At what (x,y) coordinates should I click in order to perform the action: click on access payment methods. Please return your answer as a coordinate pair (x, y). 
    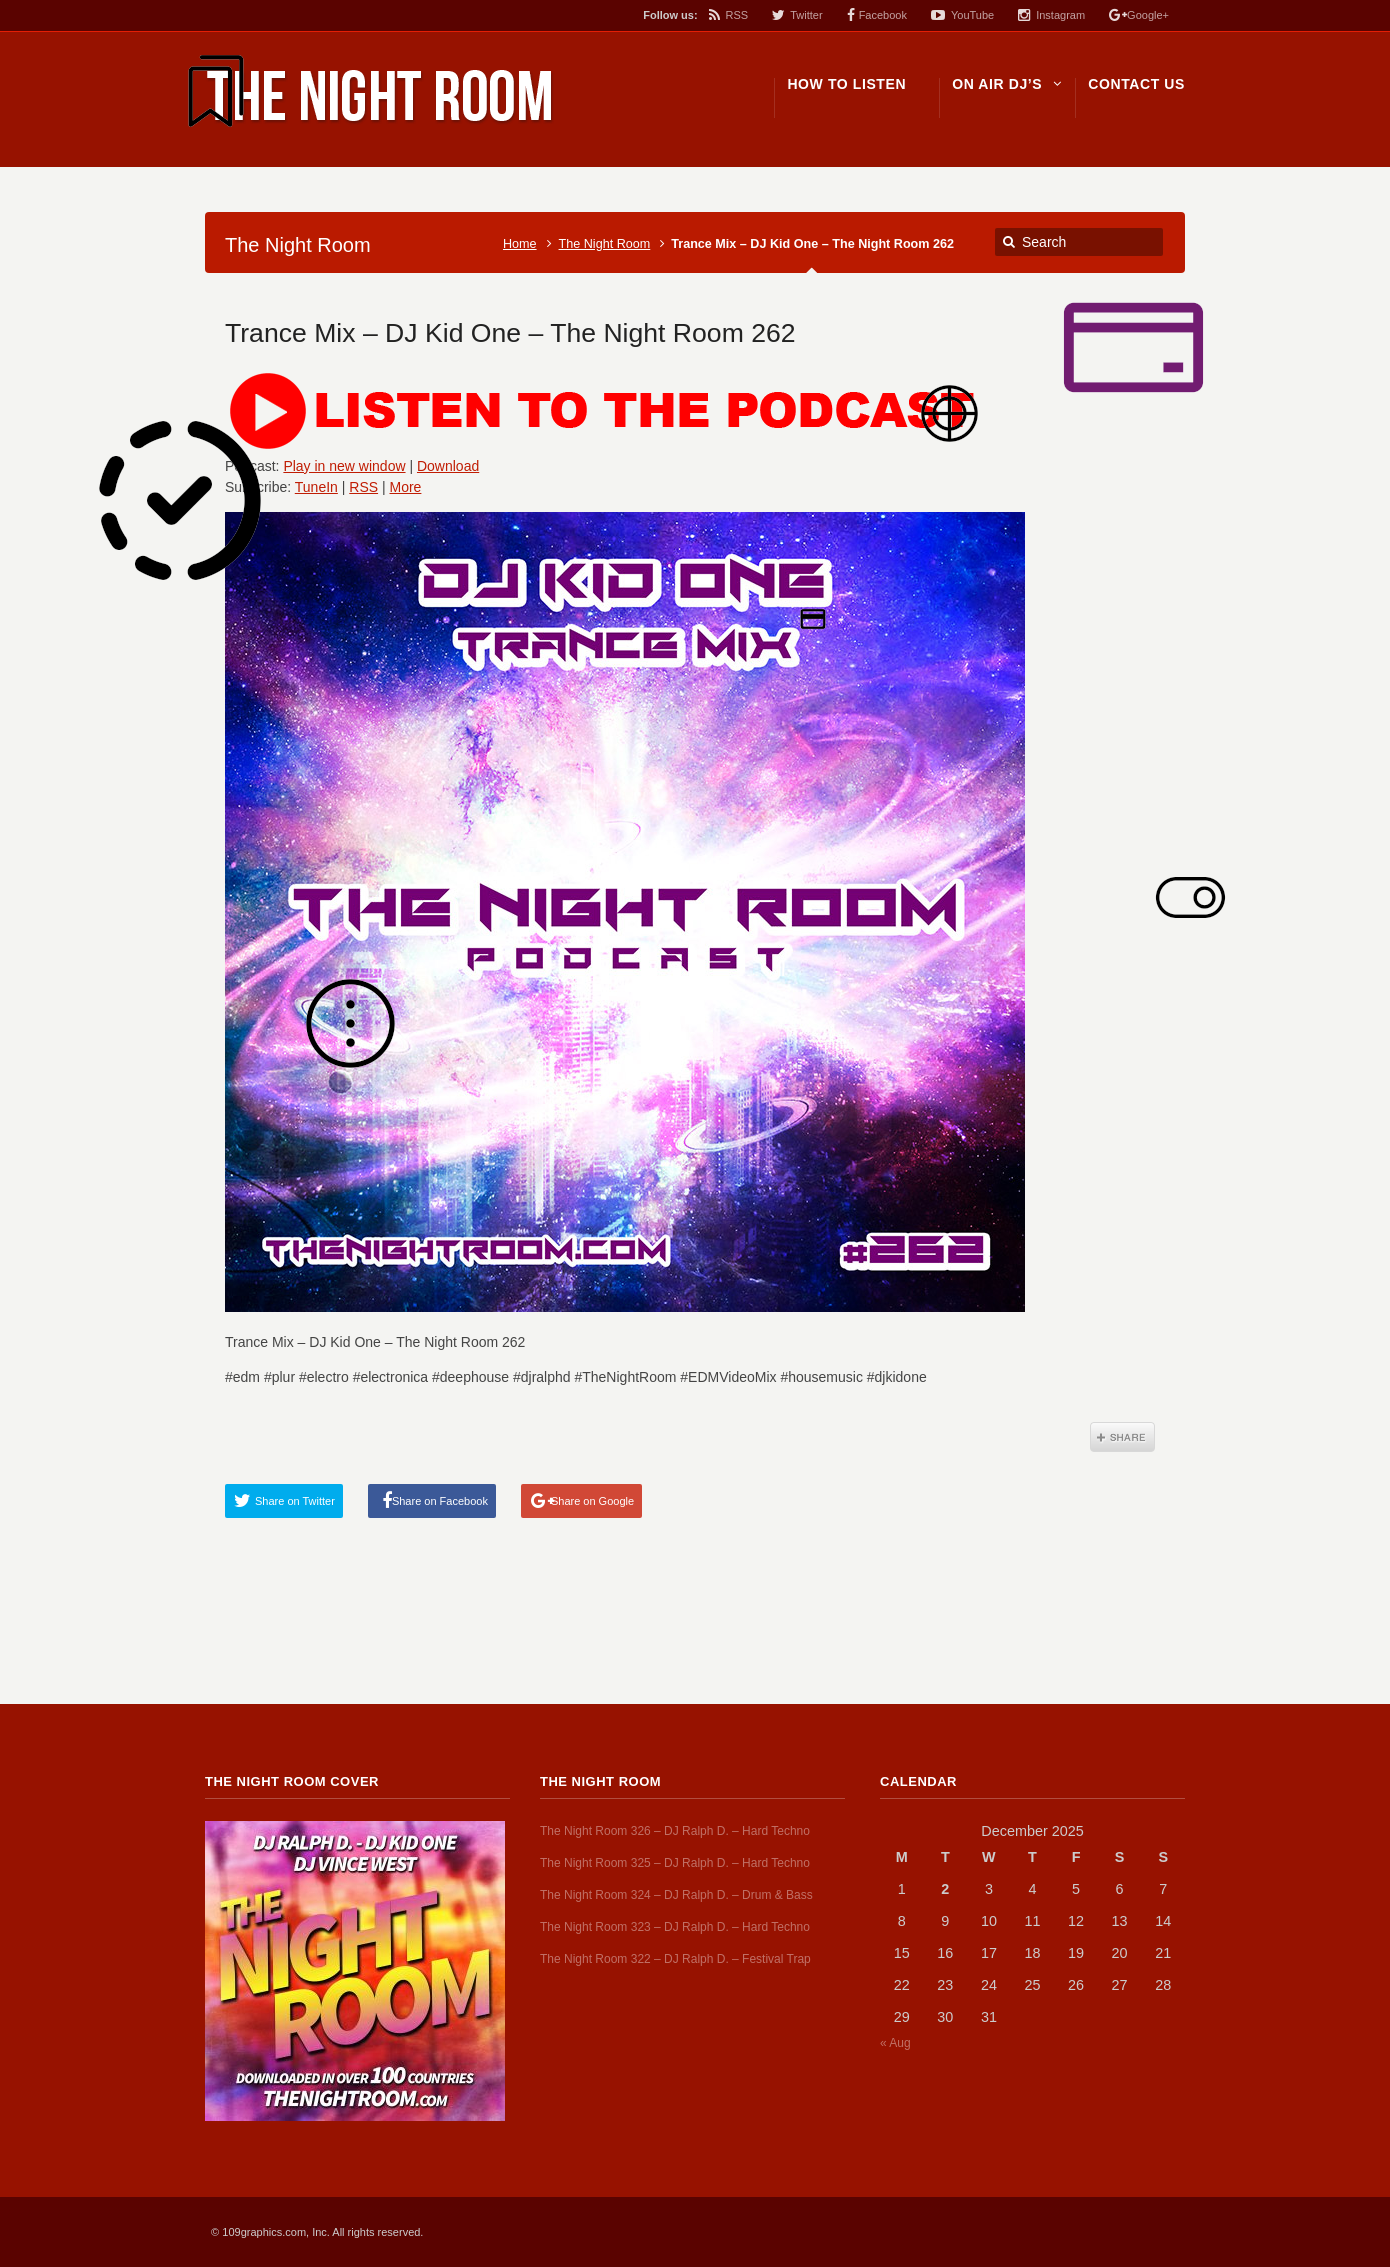
    Looking at the image, I should click on (813, 619).